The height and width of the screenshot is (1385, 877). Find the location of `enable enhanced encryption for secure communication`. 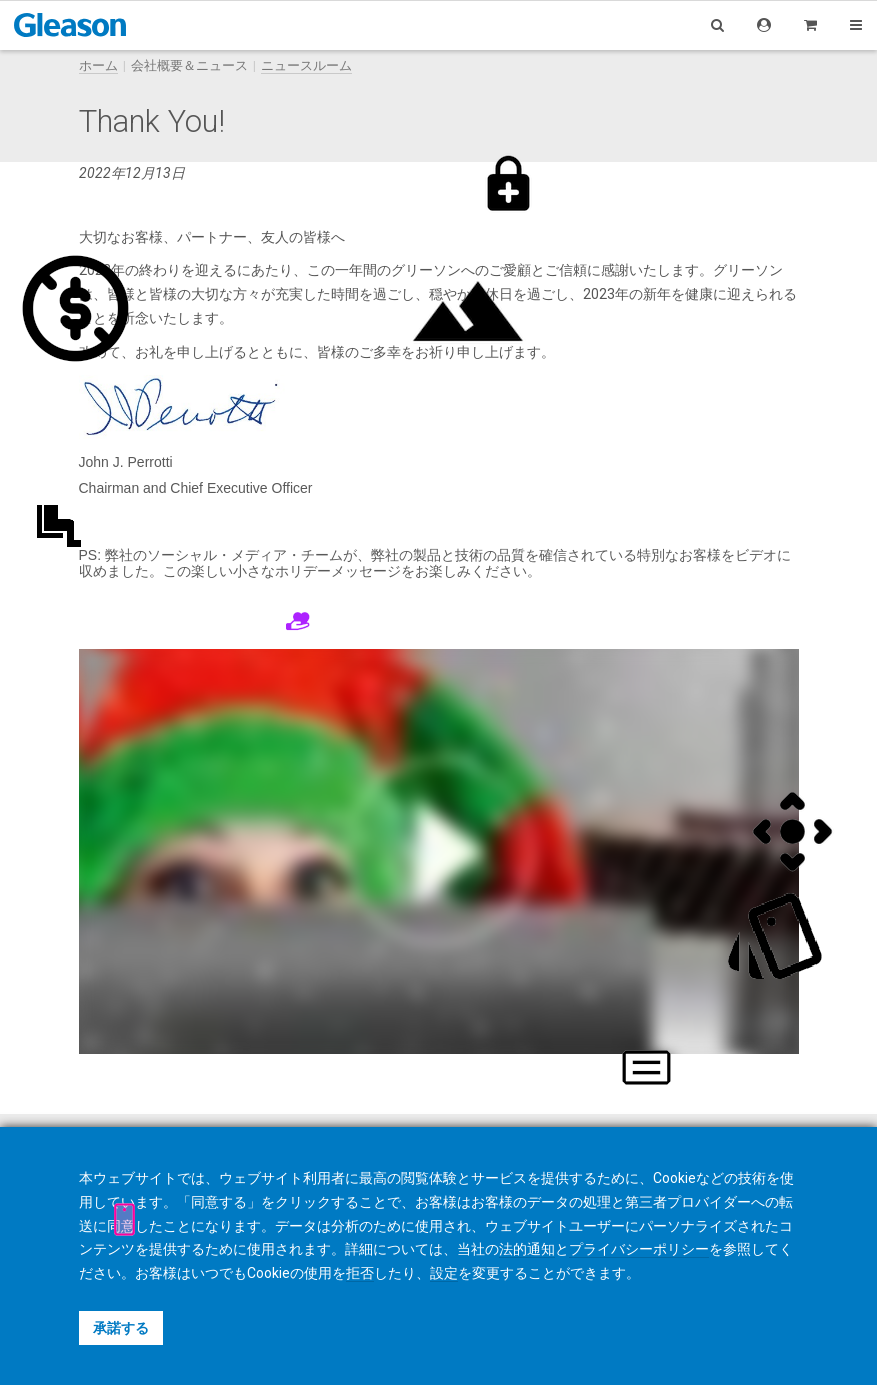

enable enhanced encryption for secure communication is located at coordinates (508, 184).